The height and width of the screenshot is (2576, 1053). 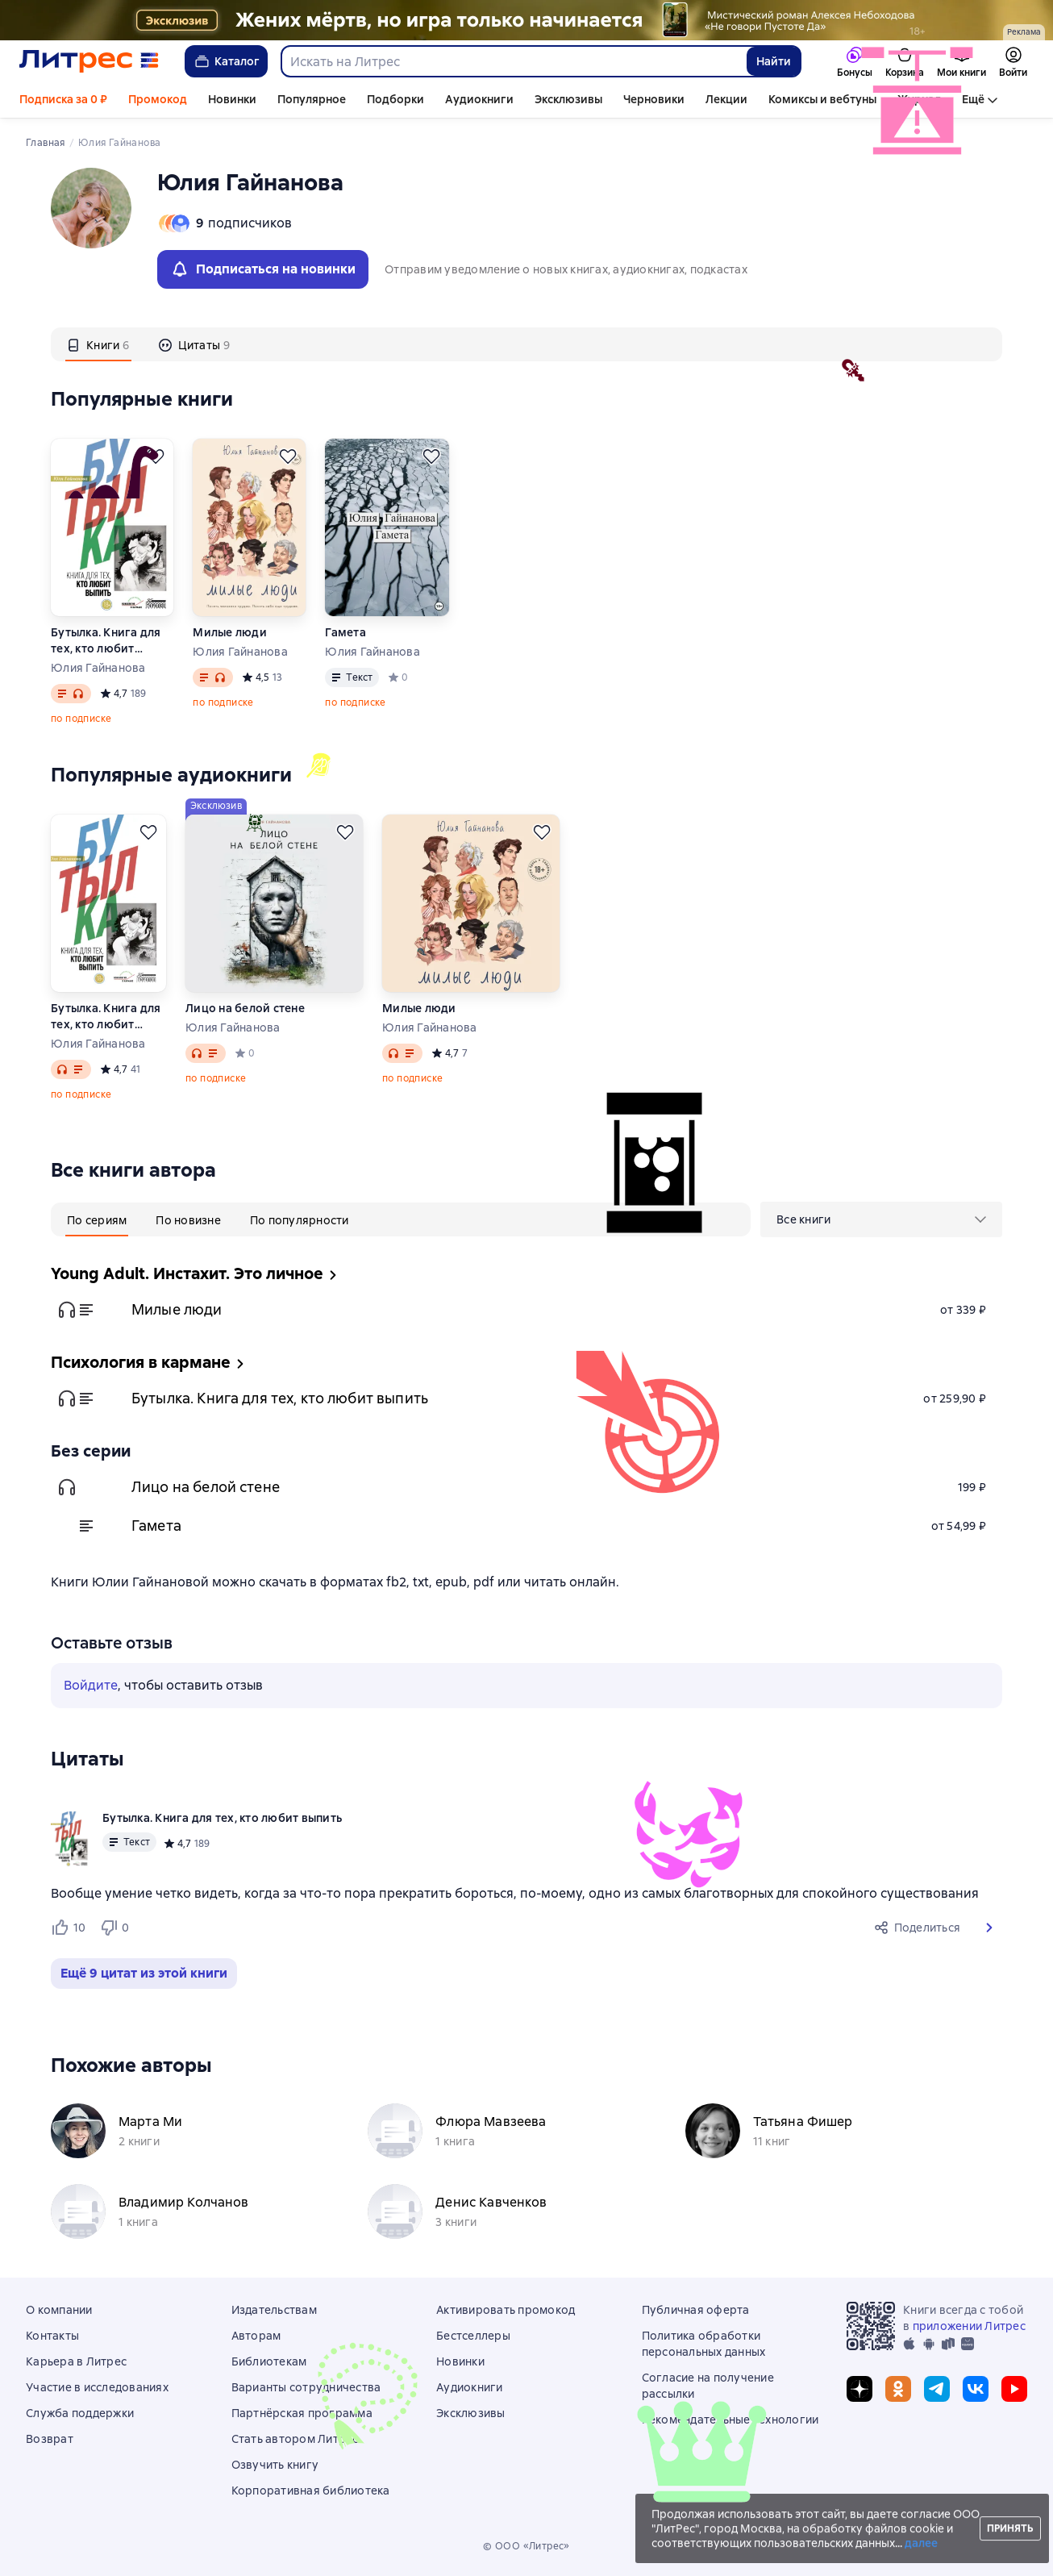 What do you see at coordinates (689, 1834) in the screenshot?
I see `nature or environmental category indicator` at bounding box center [689, 1834].